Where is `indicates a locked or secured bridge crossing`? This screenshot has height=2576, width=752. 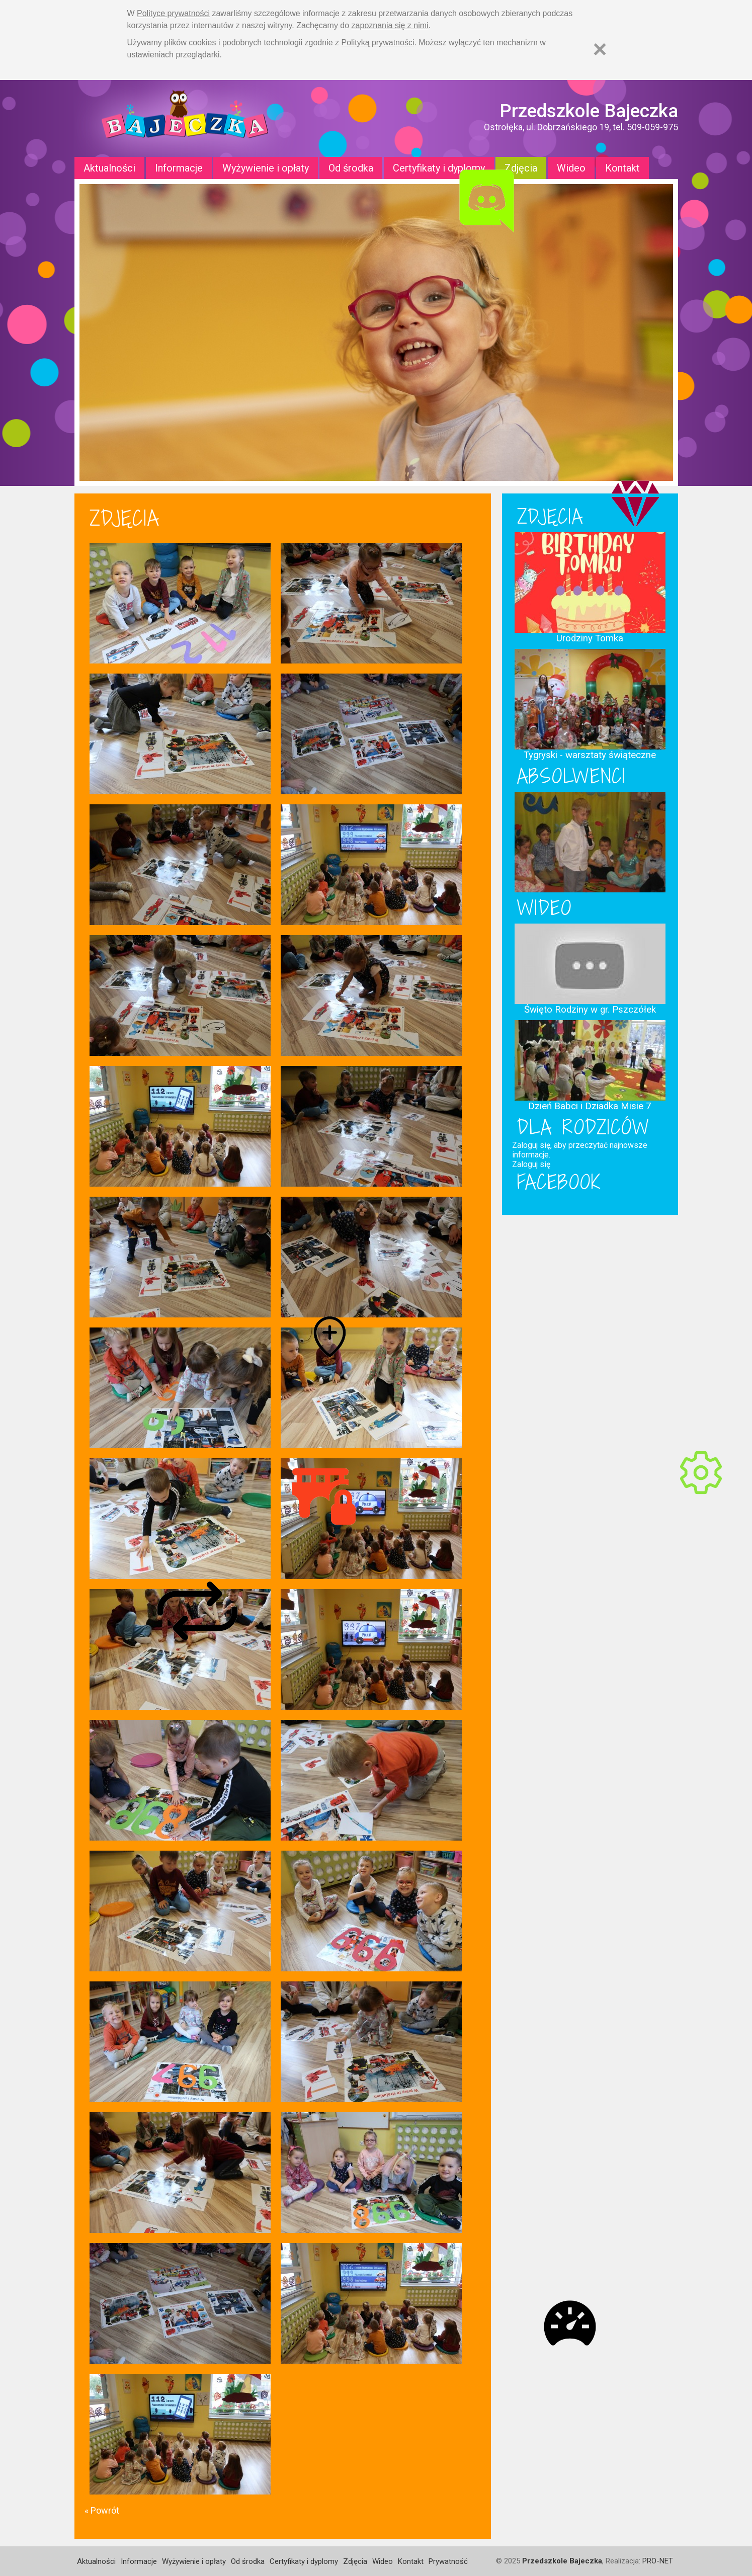
indicates a locked or secured bridge crossing is located at coordinates (324, 1493).